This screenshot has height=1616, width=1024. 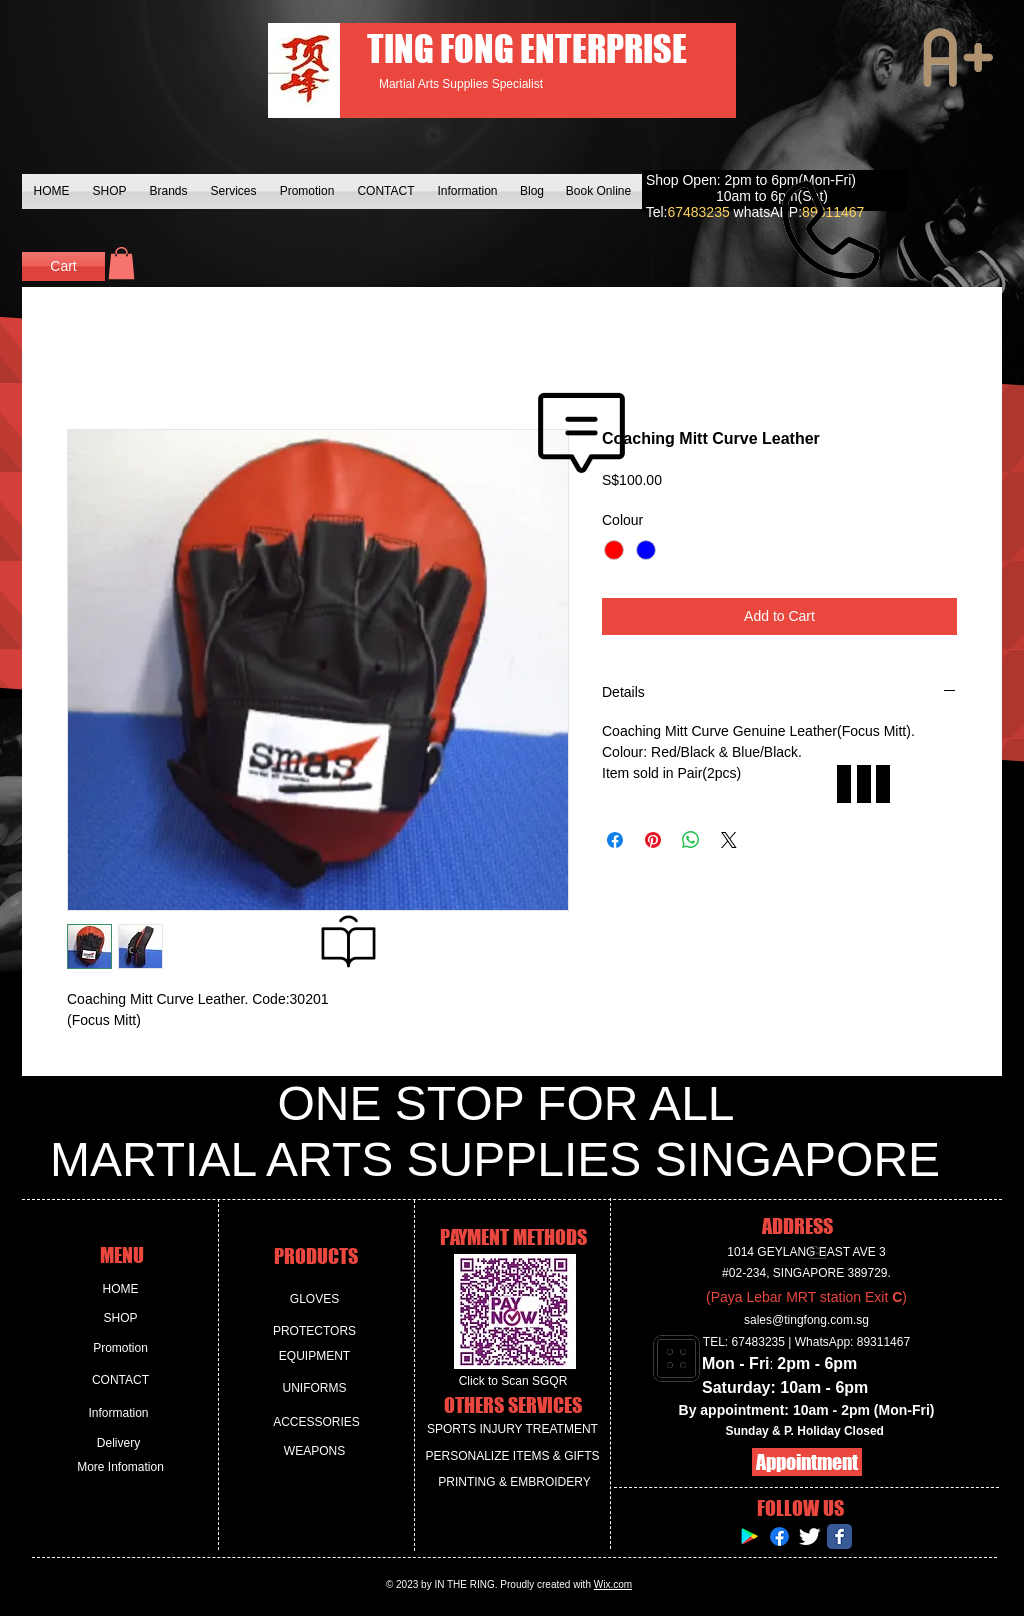 I want to click on increase text size, so click(x=956, y=57).